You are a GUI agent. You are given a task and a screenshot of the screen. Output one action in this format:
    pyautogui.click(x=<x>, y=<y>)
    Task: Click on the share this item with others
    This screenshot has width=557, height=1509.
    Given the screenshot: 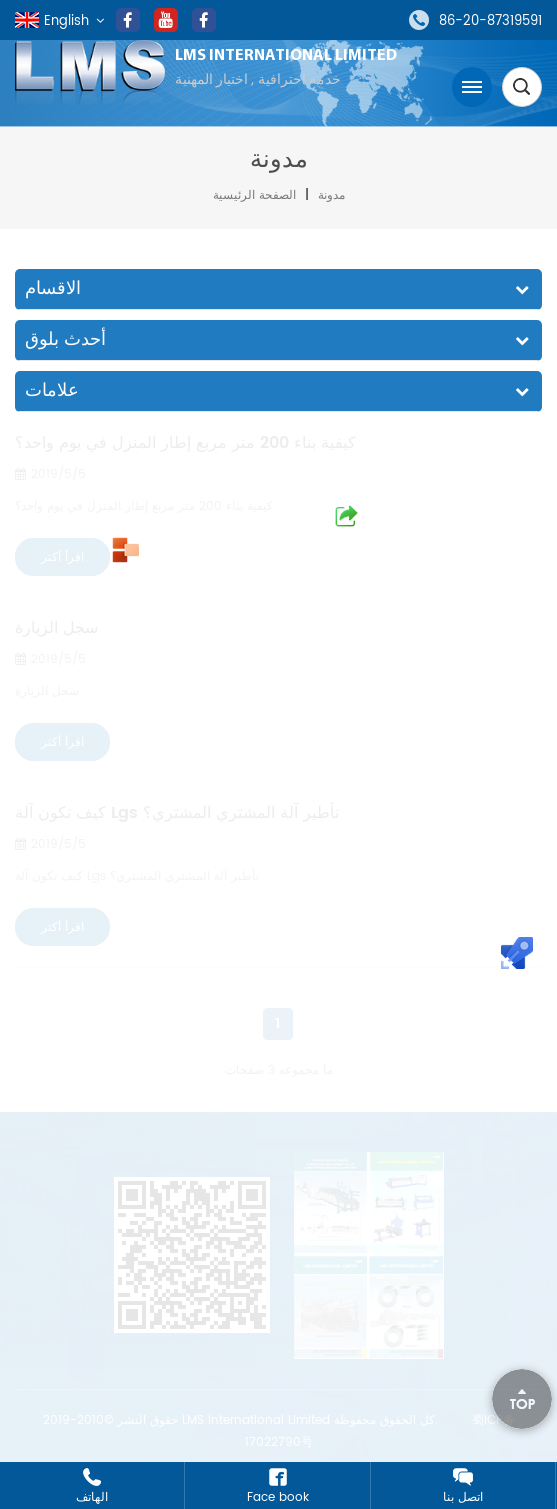 What is the action you would take?
    pyautogui.click(x=346, y=516)
    